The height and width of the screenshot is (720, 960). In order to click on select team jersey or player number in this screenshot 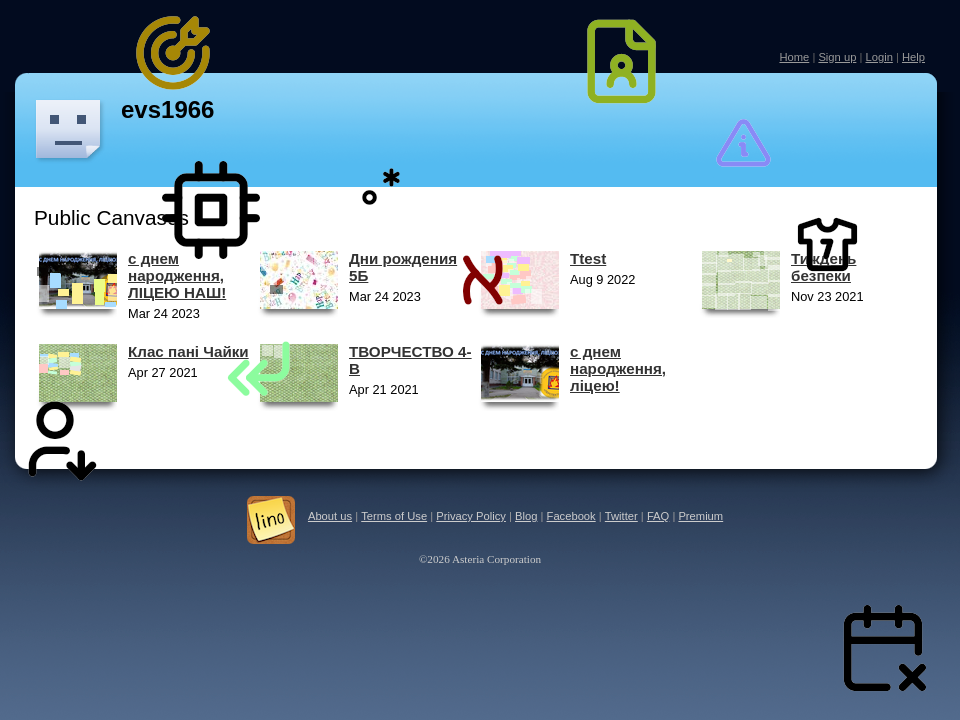, I will do `click(827, 244)`.